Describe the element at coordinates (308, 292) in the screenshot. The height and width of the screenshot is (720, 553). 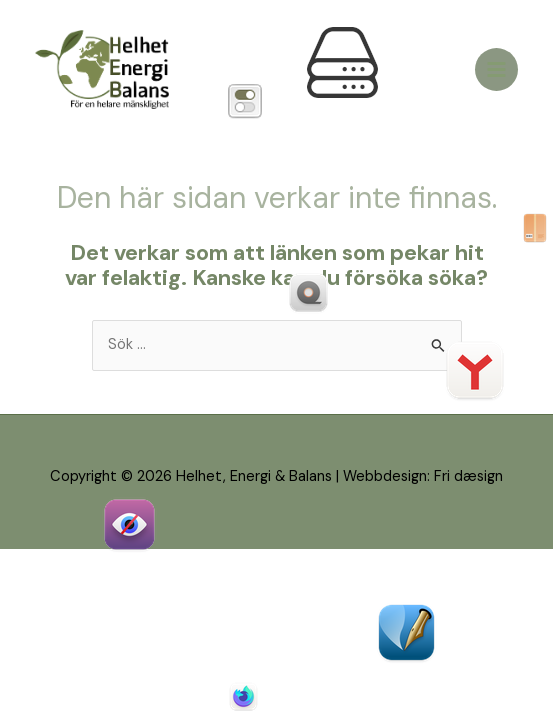
I see `open flatseal to manage flatpak permissions` at that location.